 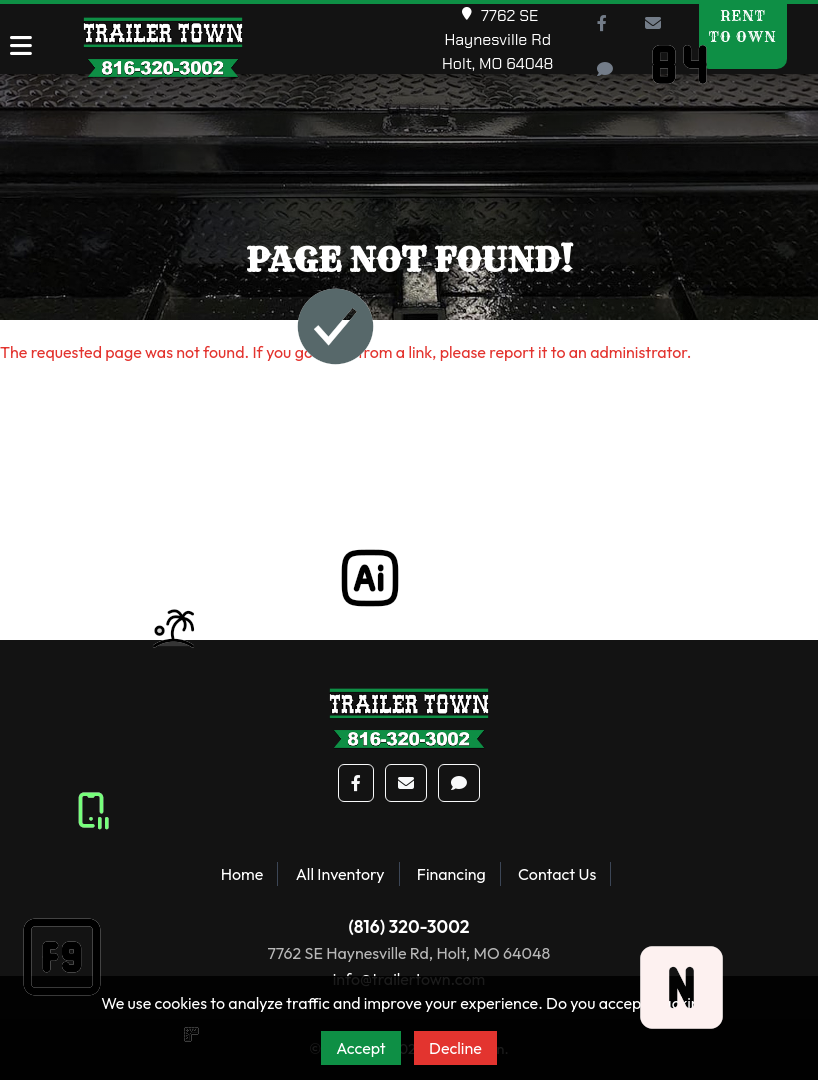 I want to click on indicates a completed or successful action, so click(x=335, y=326).